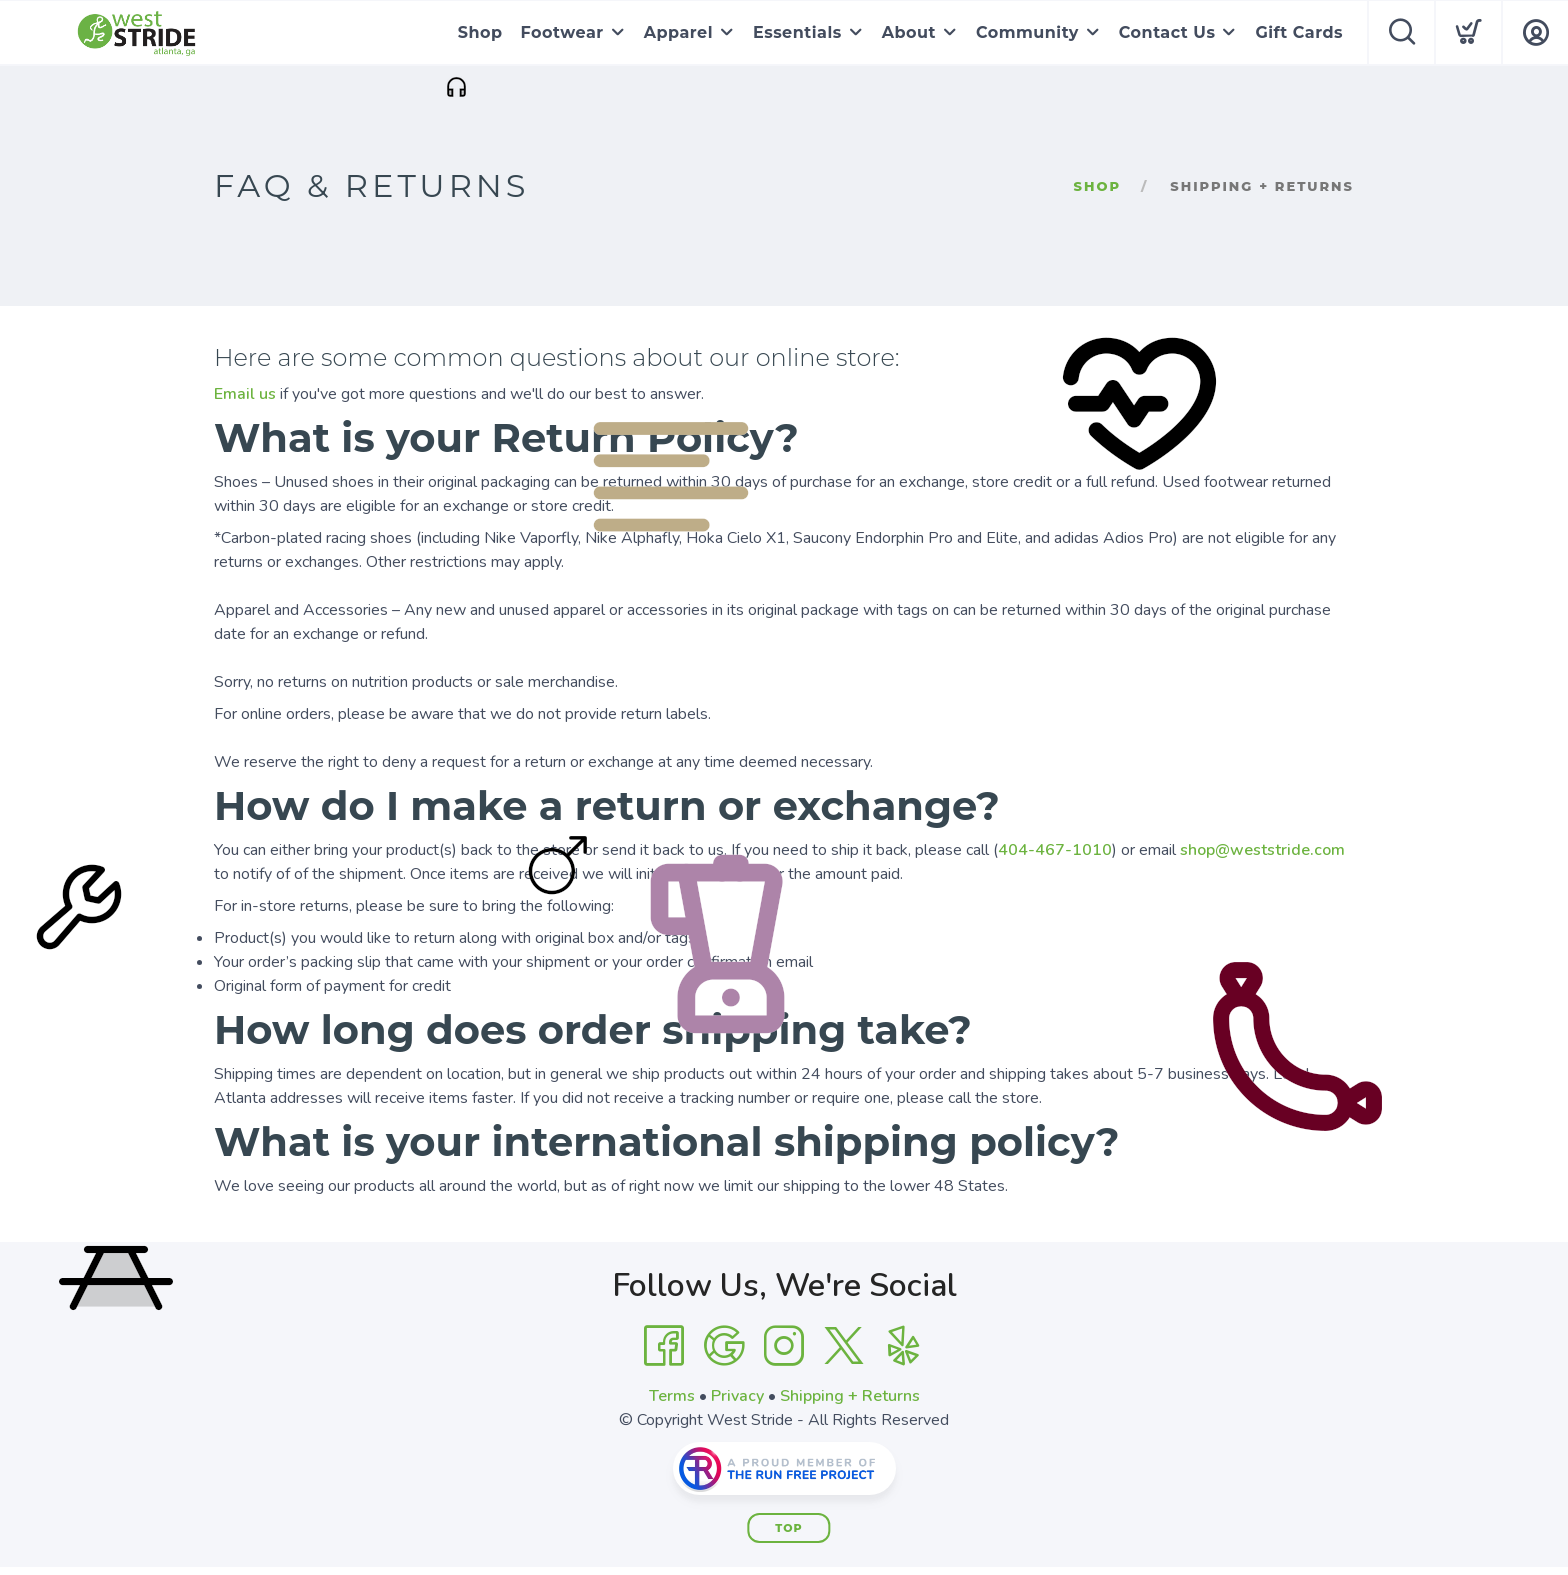 This screenshot has height=1575, width=1568. I want to click on access audio or voice support, so click(456, 88).